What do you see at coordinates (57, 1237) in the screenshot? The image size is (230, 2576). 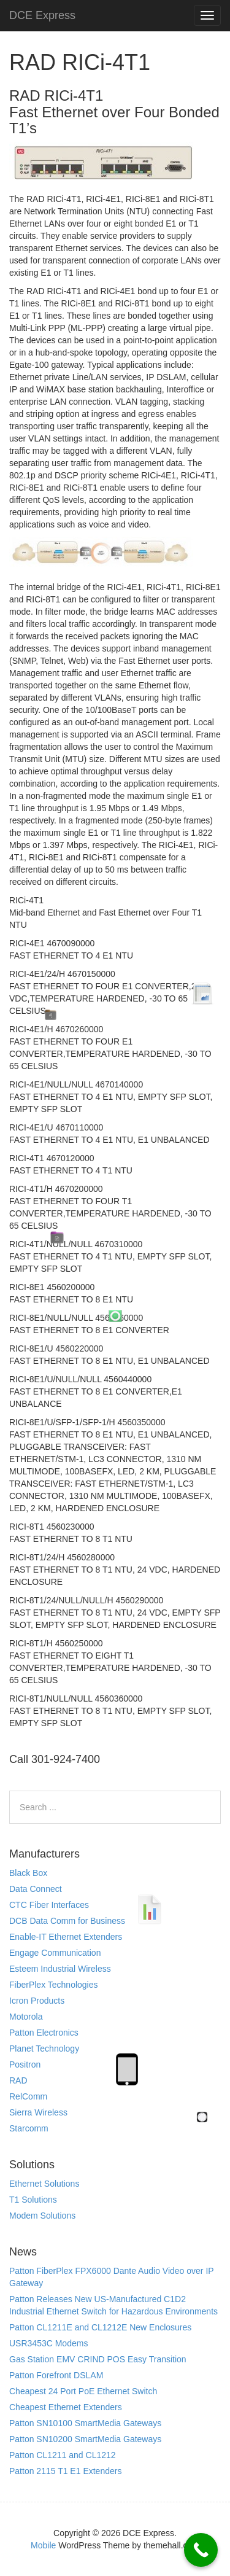 I see `open your documents folder` at bounding box center [57, 1237].